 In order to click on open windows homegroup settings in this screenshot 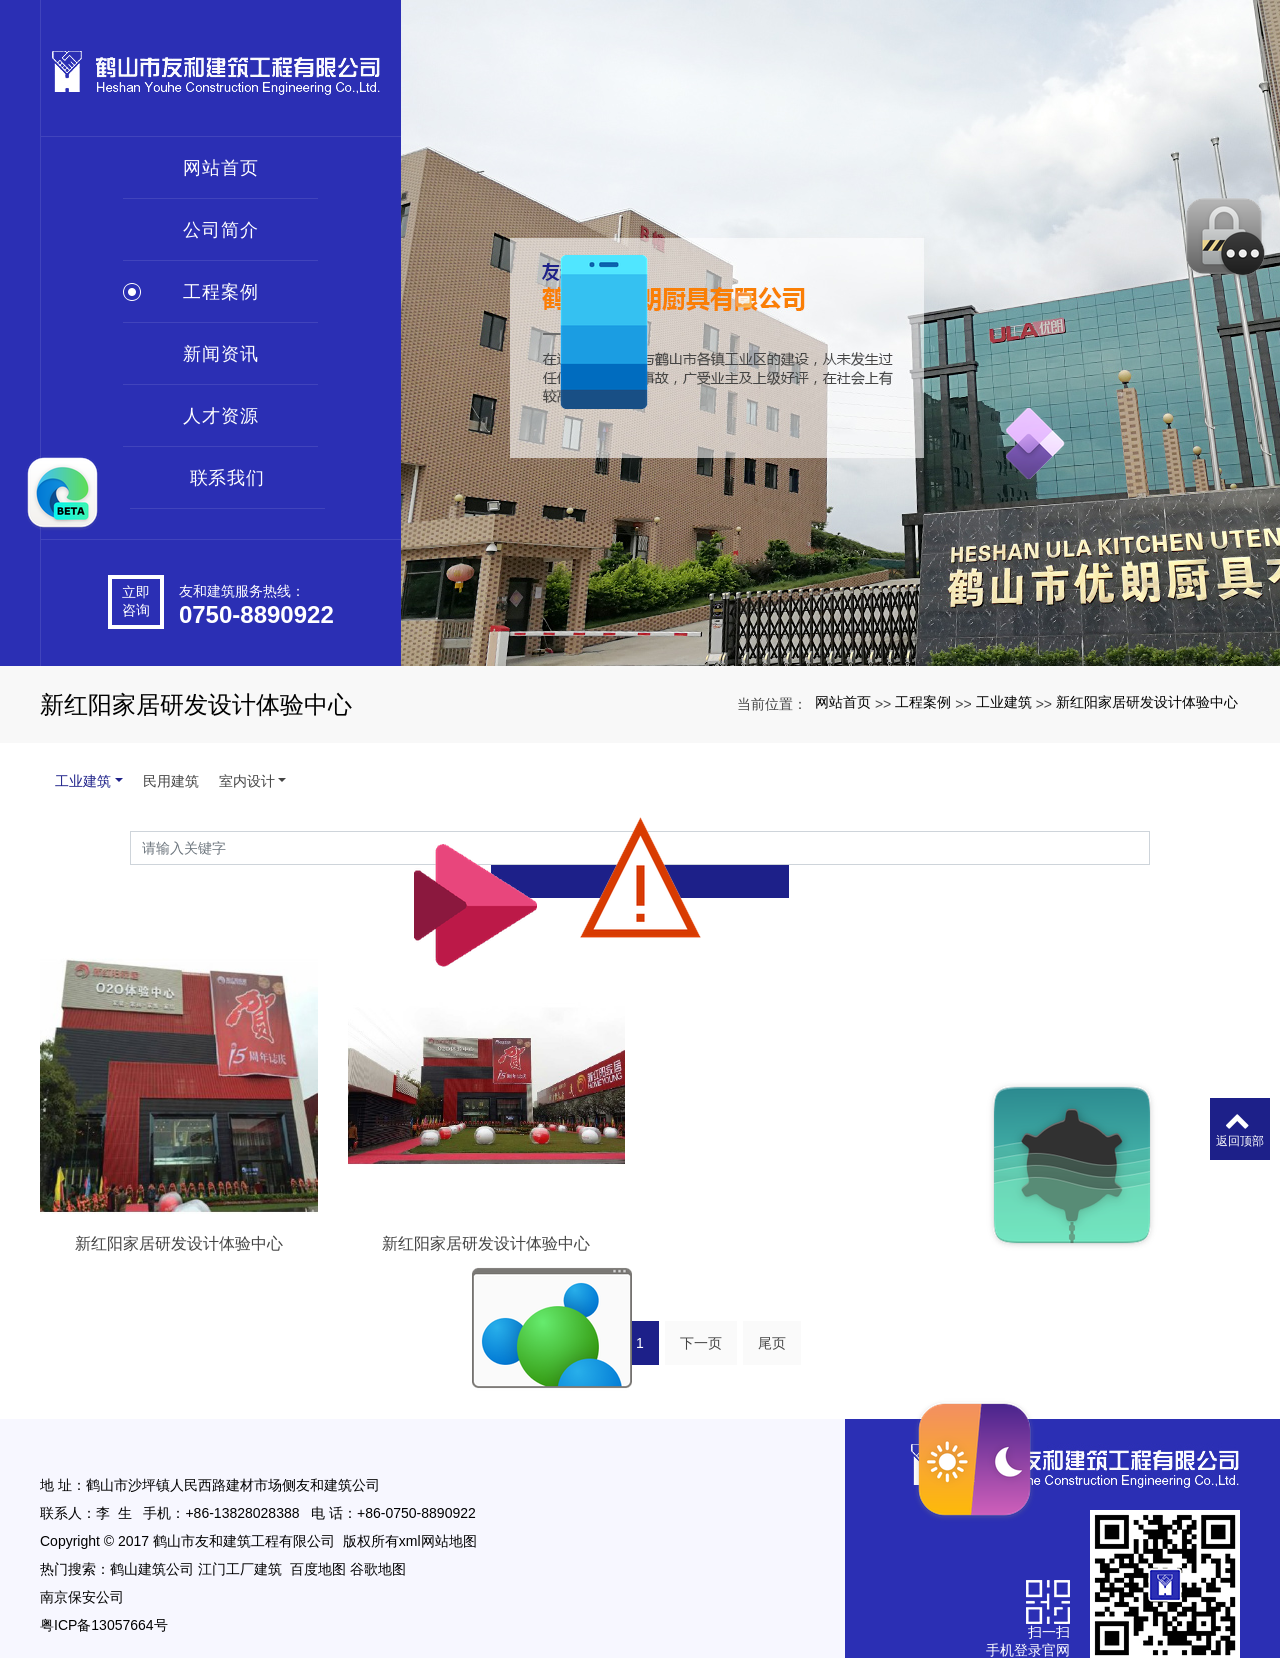, I will do `click(552, 1328)`.